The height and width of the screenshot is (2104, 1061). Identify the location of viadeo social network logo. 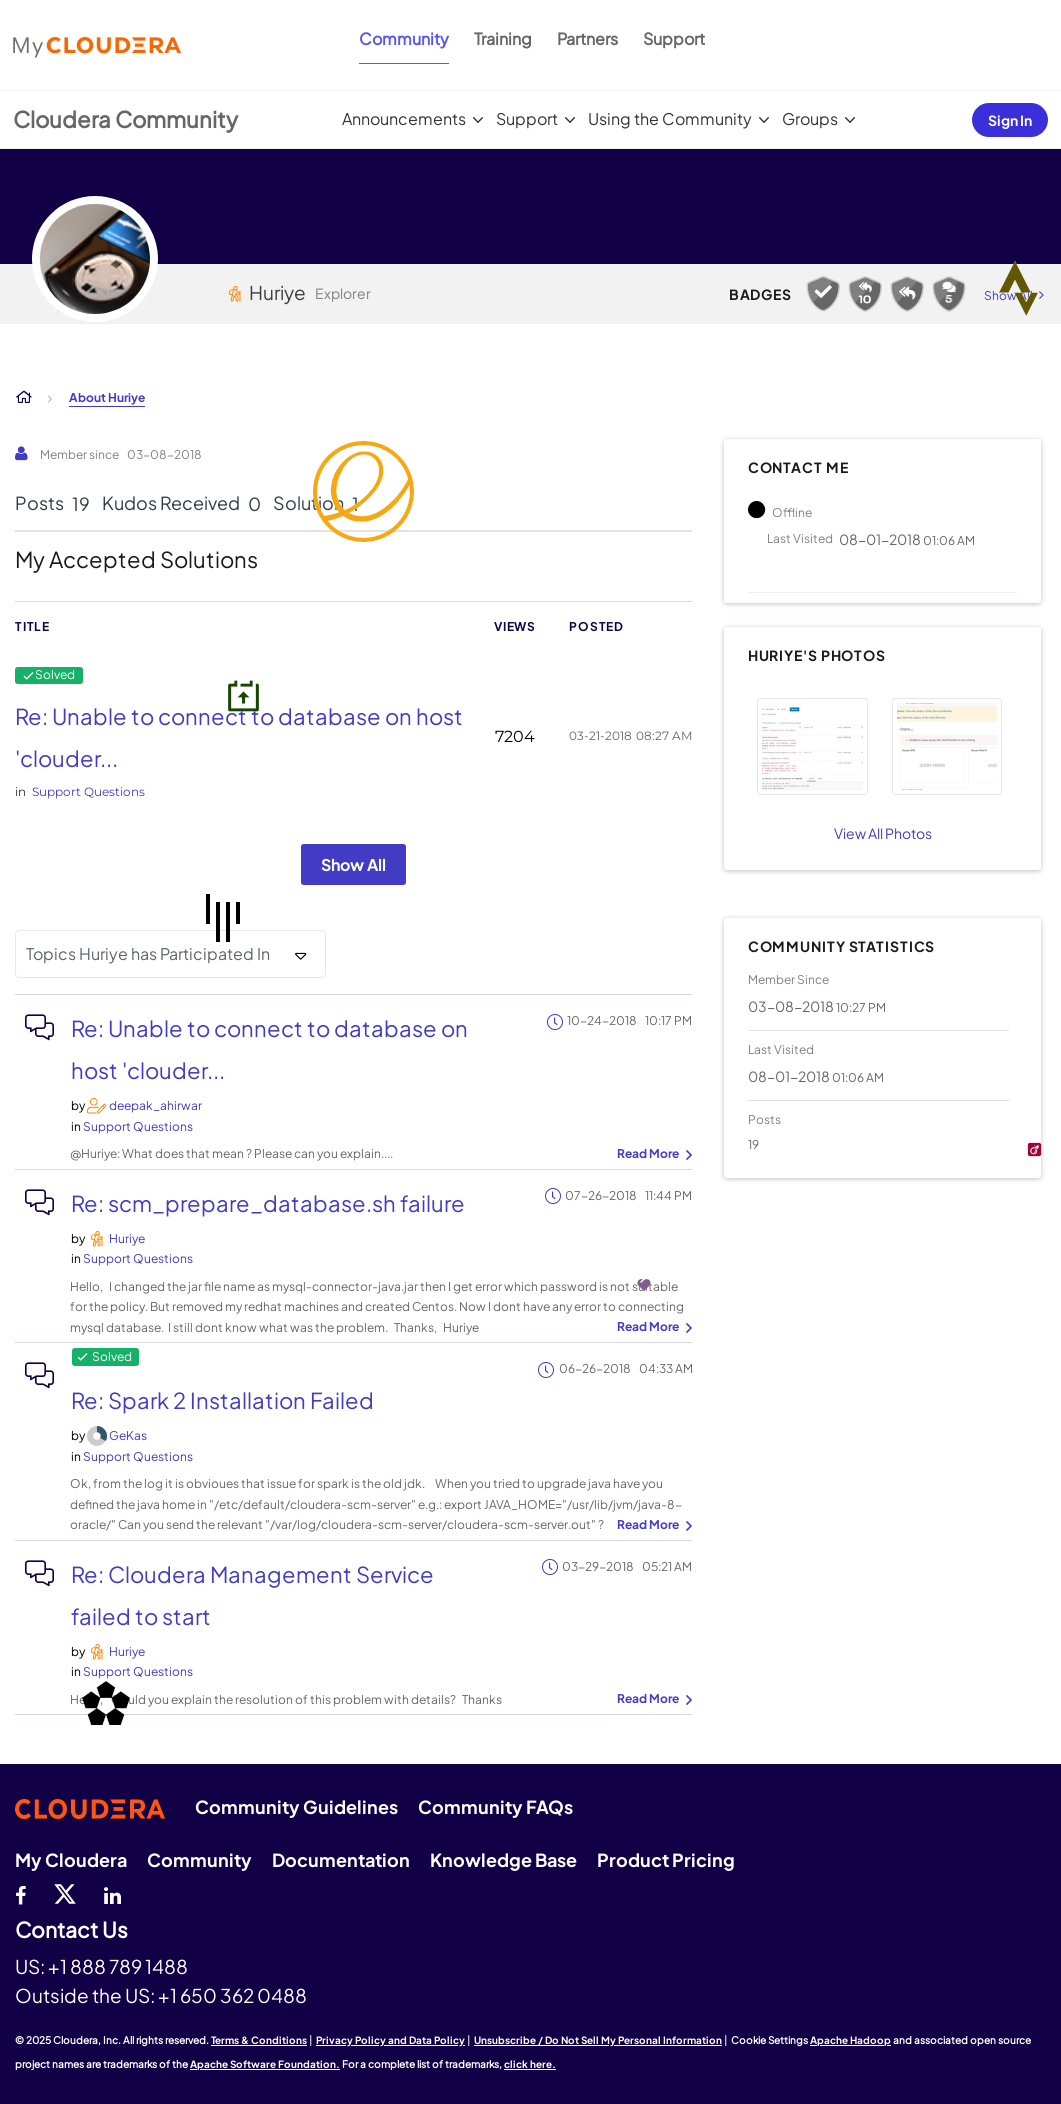
(1034, 1149).